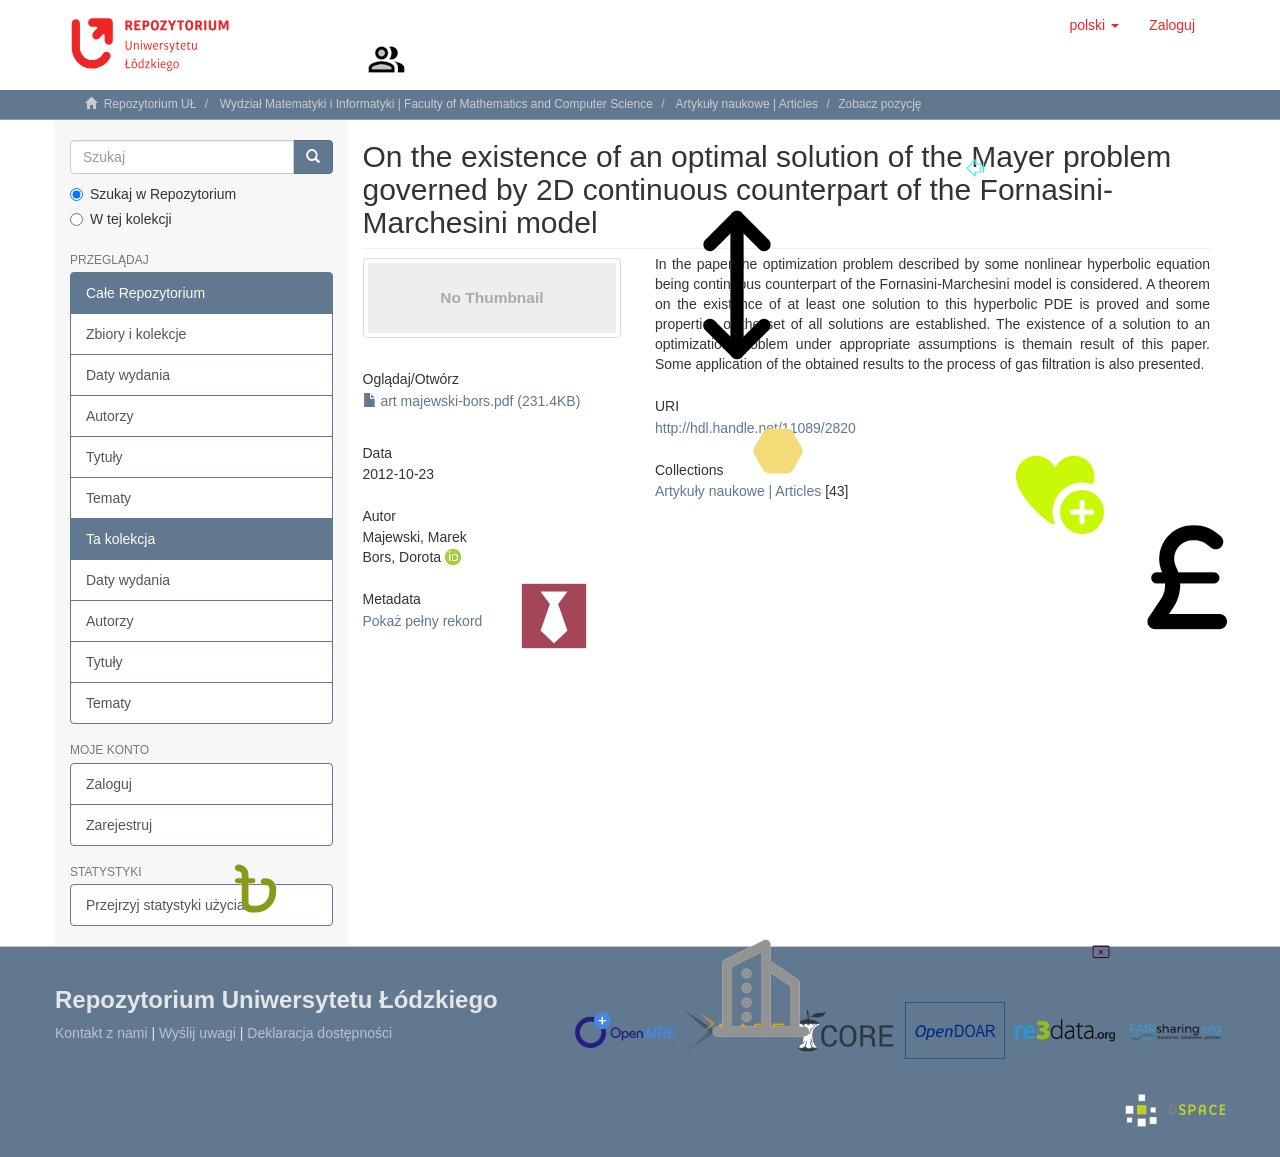 The image size is (1280, 1157). Describe the element at coordinates (386, 59) in the screenshot. I see `view contacts or people list` at that location.